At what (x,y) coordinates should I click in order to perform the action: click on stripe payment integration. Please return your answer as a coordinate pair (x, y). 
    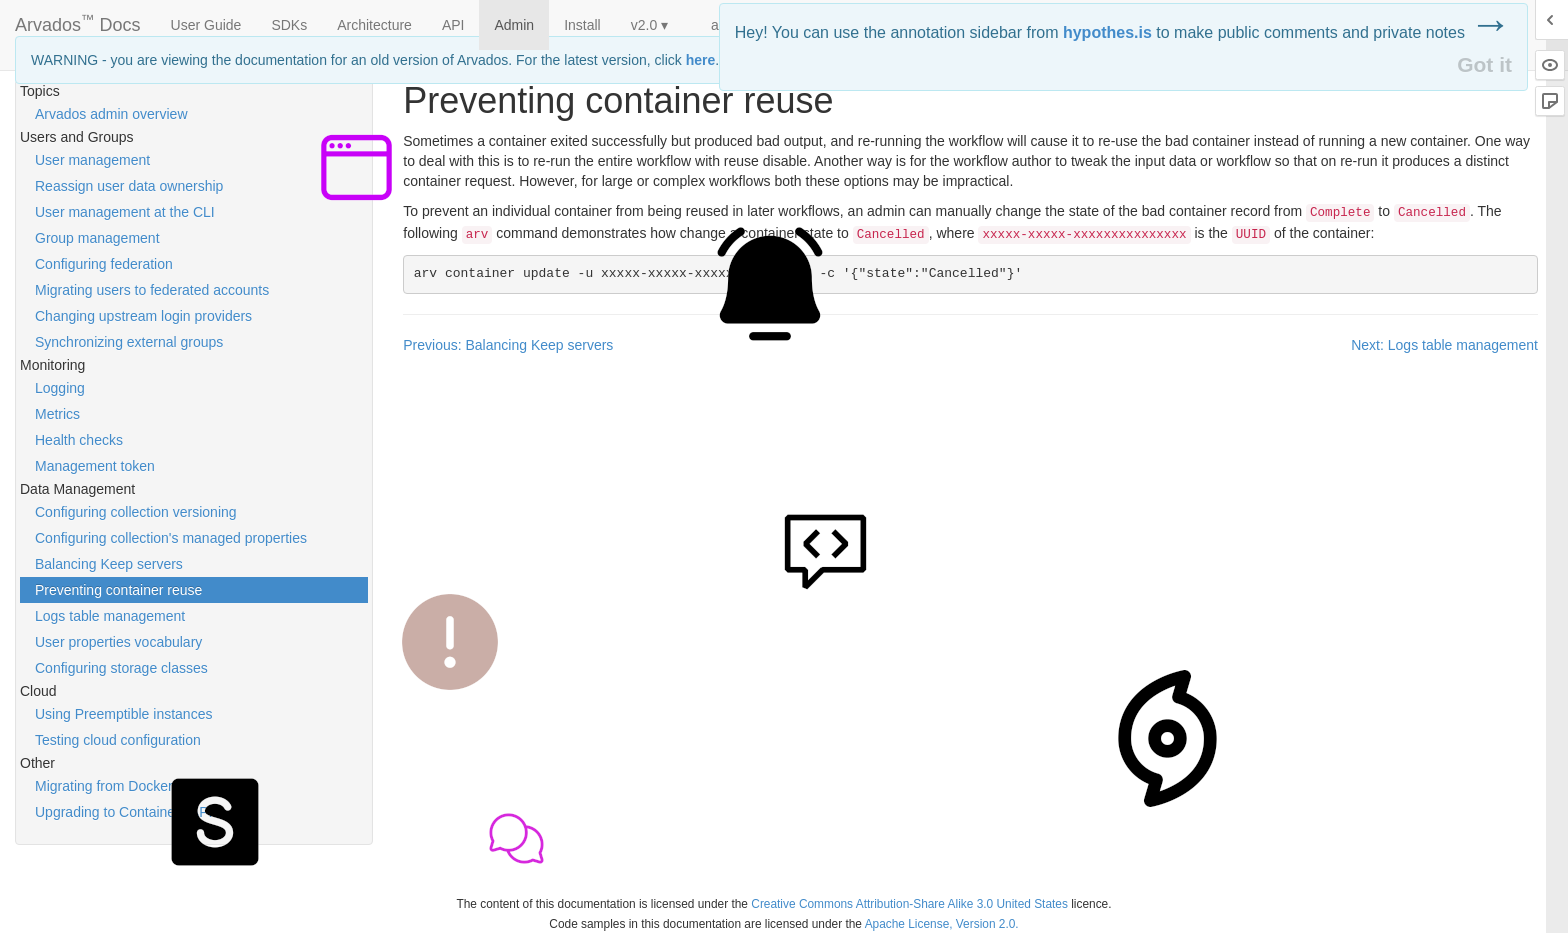
    Looking at the image, I should click on (215, 822).